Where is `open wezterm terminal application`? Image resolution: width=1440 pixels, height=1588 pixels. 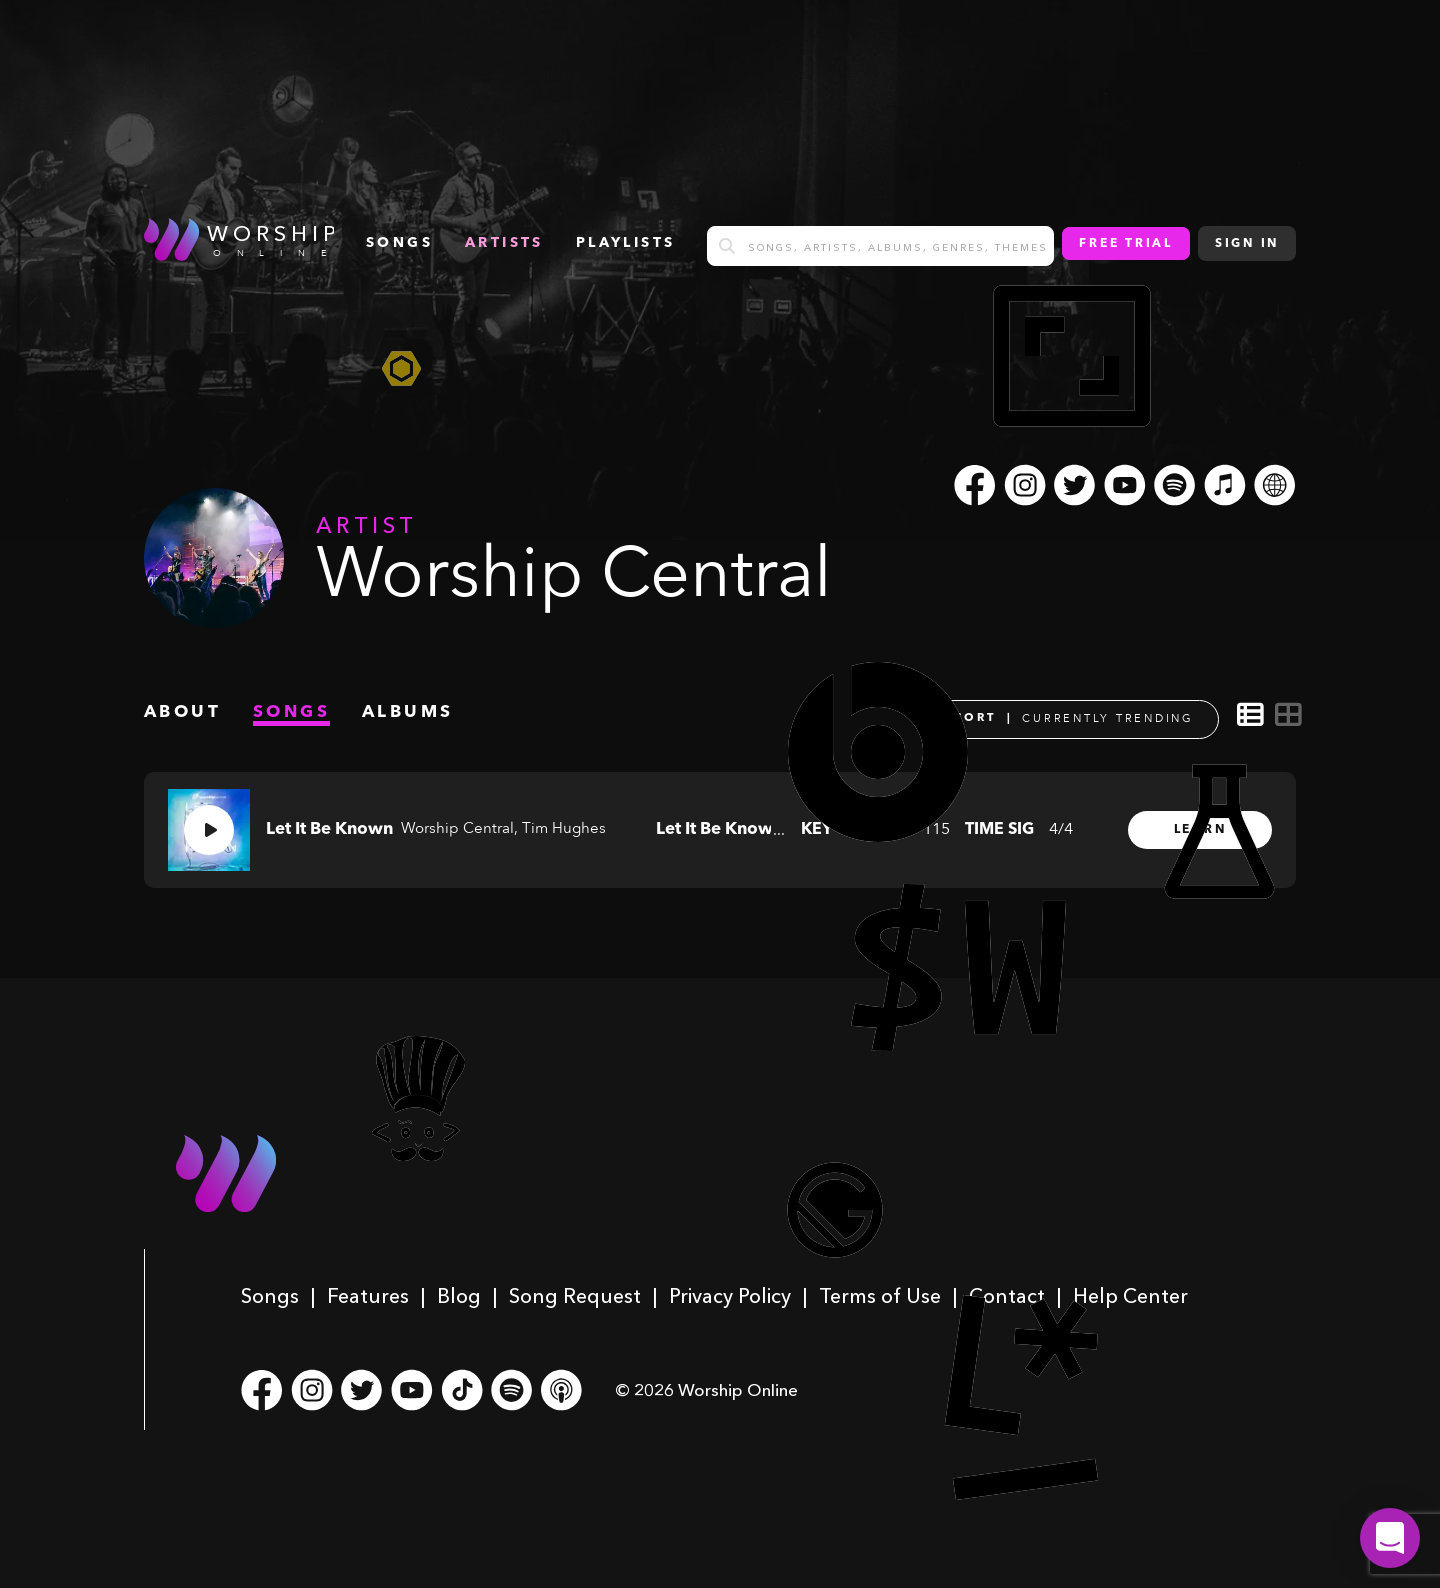
open wezterm terminal application is located at coordinates (958, 967).